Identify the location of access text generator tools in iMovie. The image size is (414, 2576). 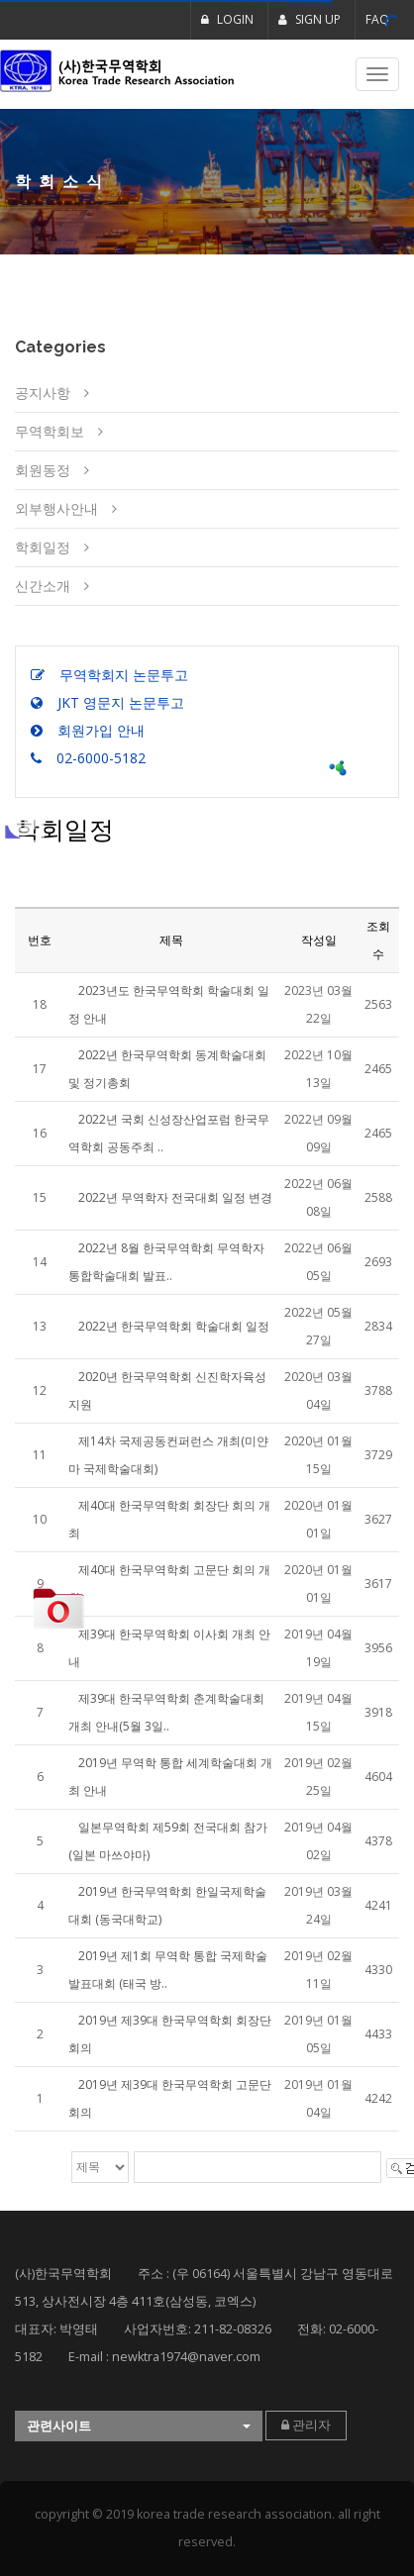
(23, 823).